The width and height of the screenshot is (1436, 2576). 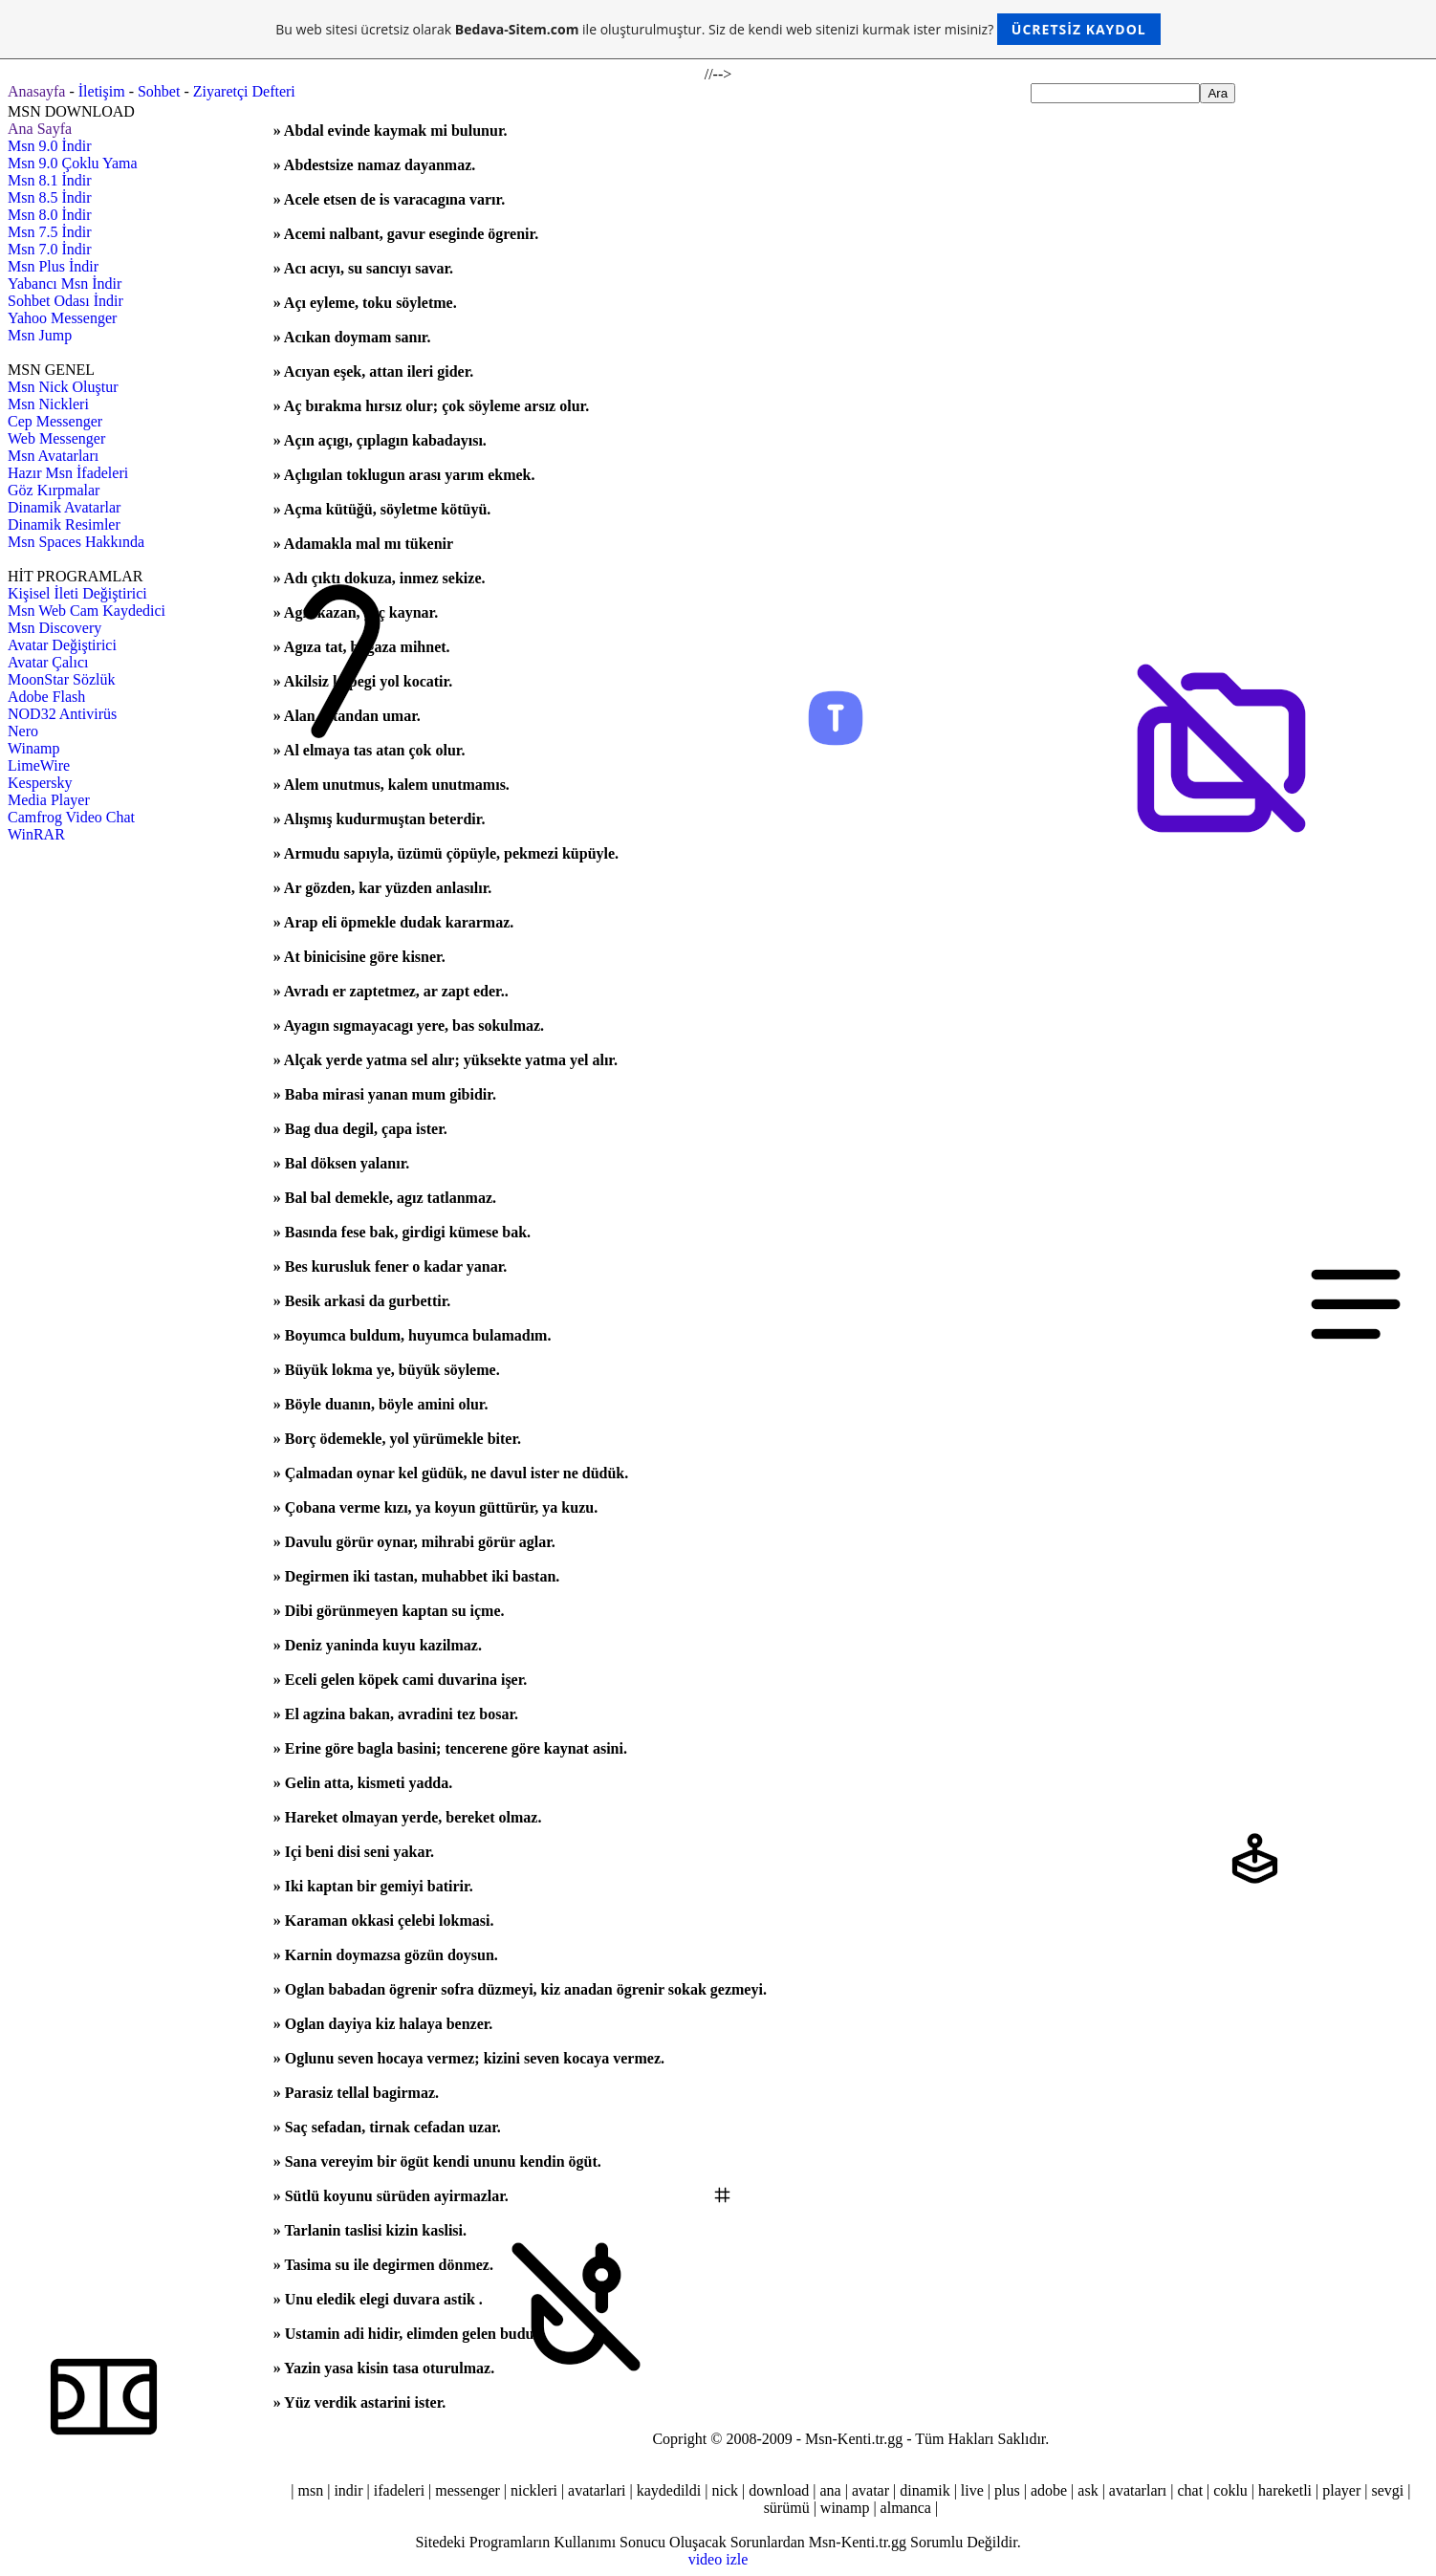 What do you see at coordinates (1356, 1304) in the screenshot?
I see `justify text alignment` at bounding box center [1356, 1304].